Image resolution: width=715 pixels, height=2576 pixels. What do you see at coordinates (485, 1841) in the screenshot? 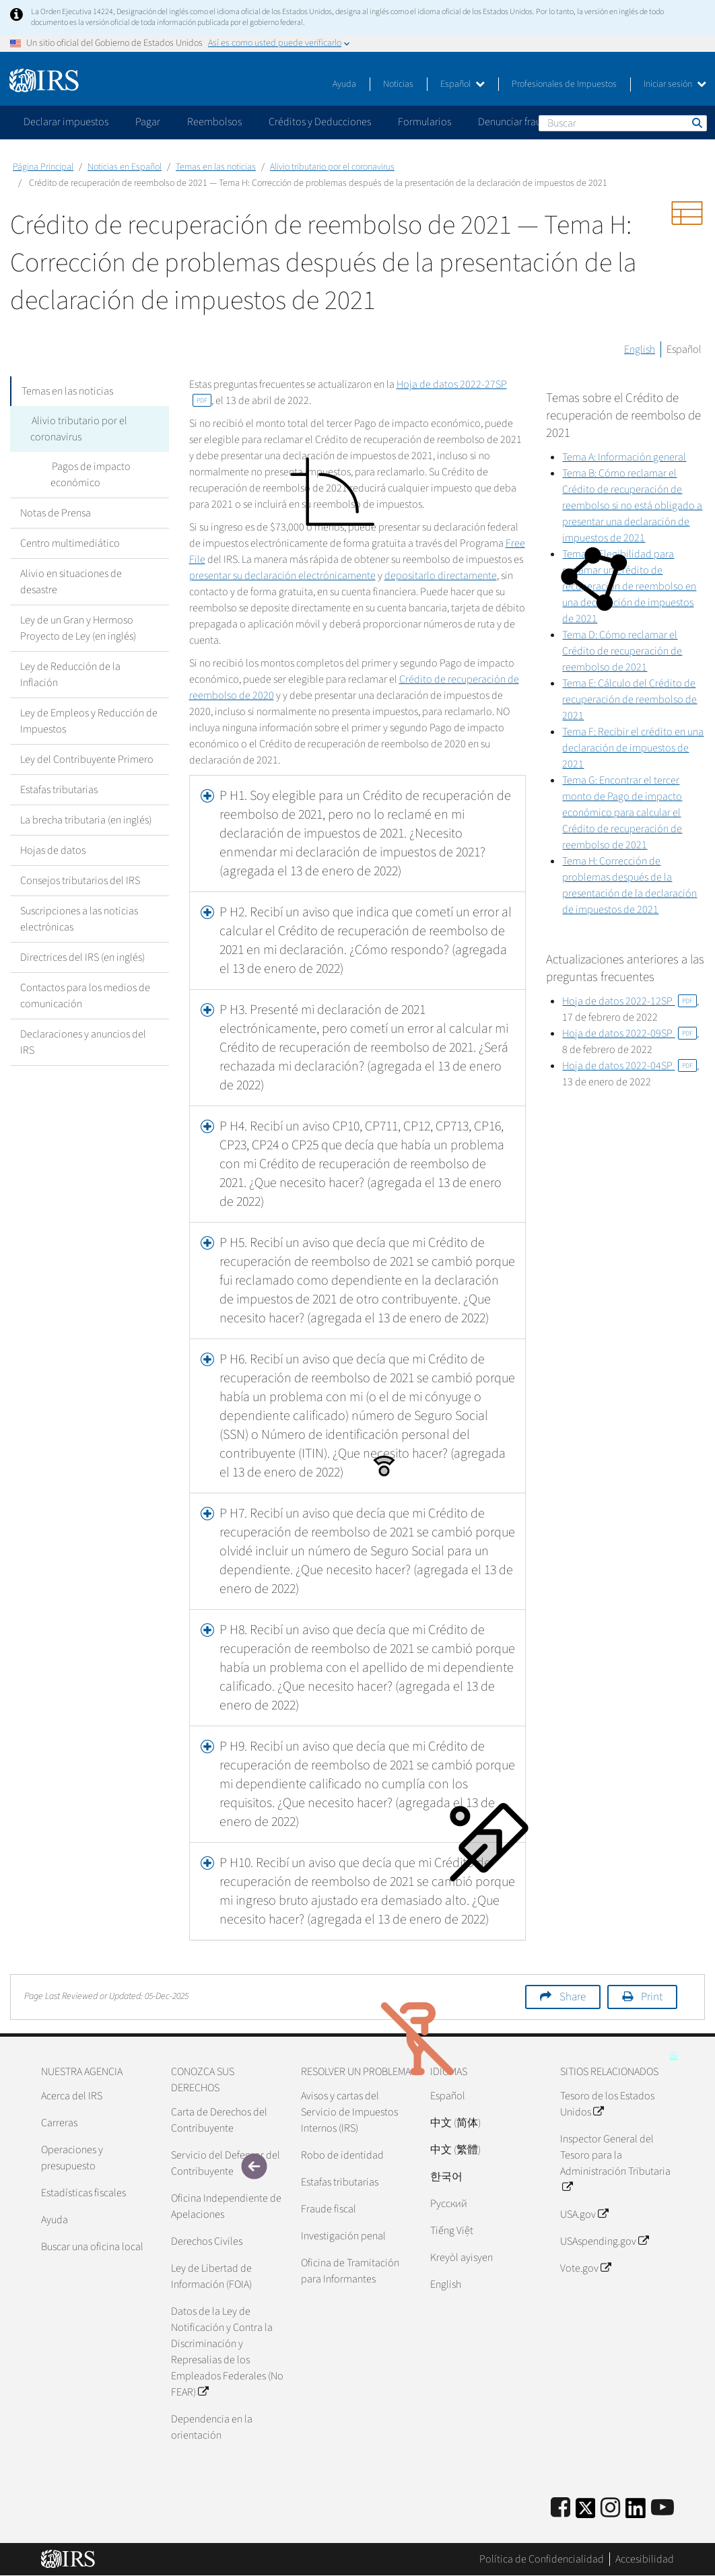
I see `access cricket sports content or scores` at bounding box center [485, 1841].